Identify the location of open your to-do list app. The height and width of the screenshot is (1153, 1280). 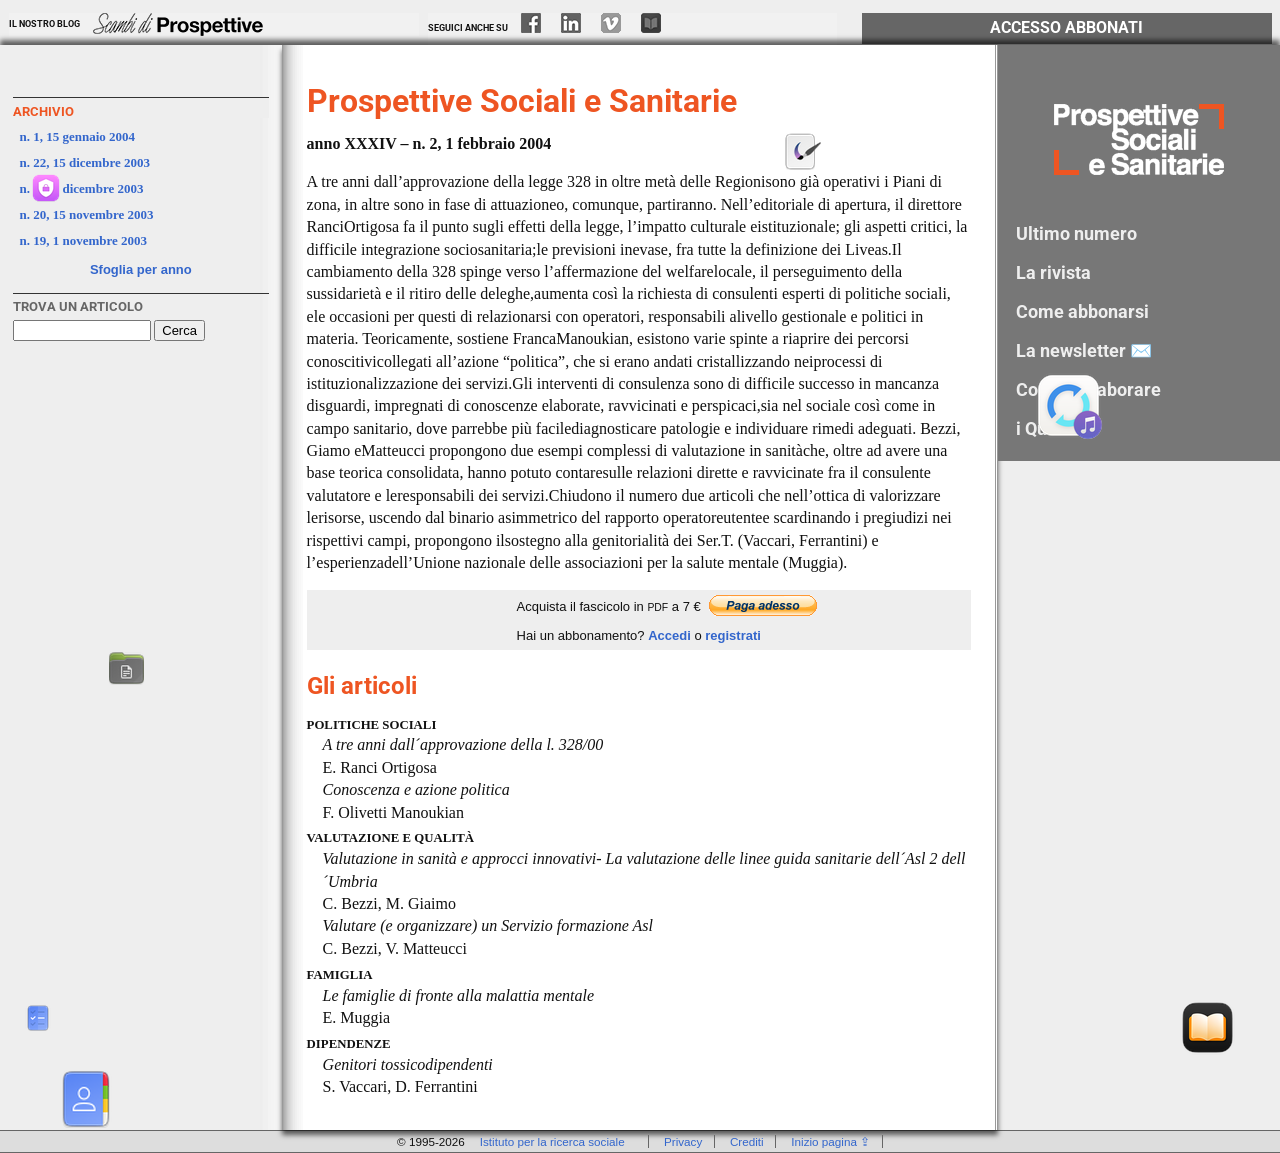
(38, 1018).